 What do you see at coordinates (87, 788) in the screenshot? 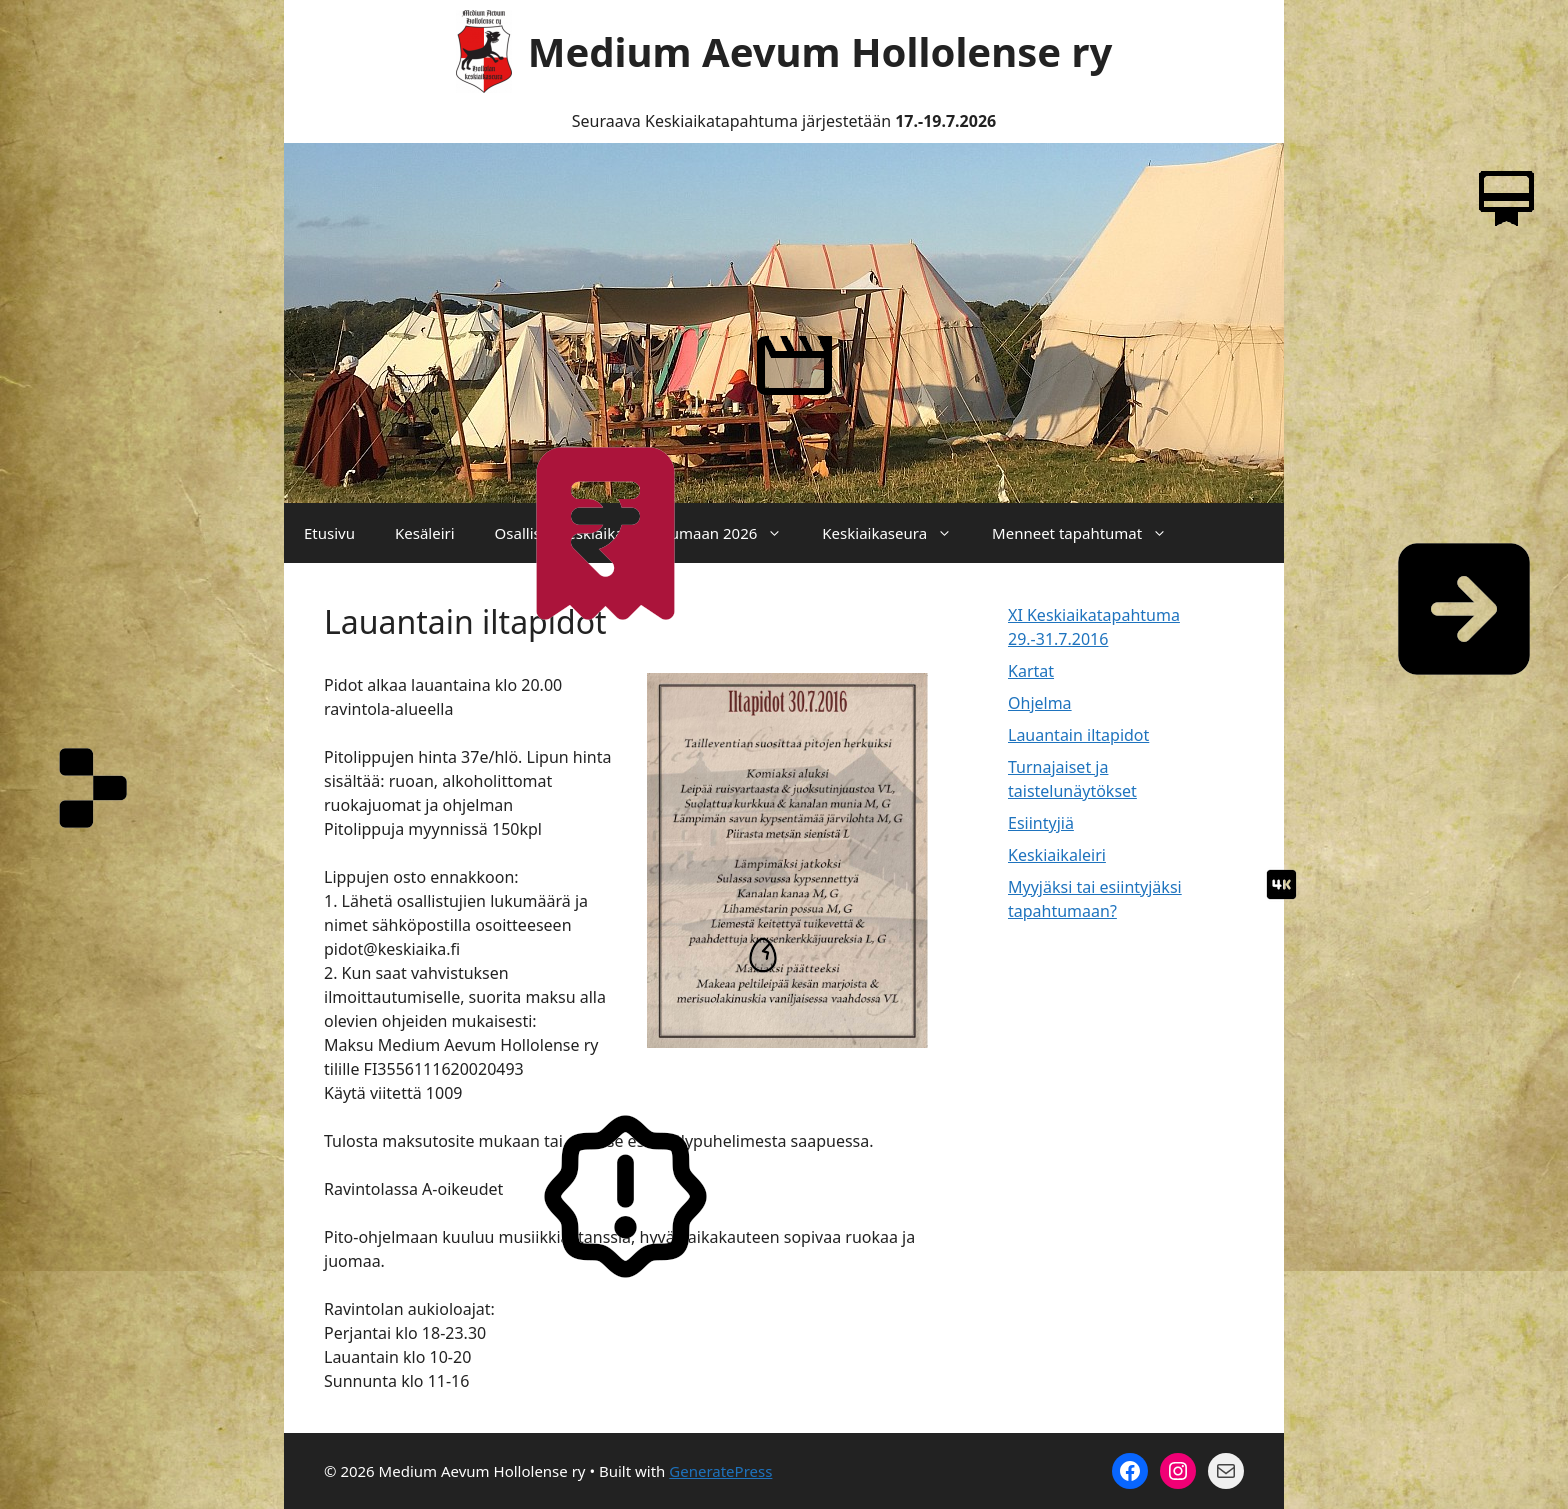
I see `open replit coding environment` at bounding box center [87, 788].